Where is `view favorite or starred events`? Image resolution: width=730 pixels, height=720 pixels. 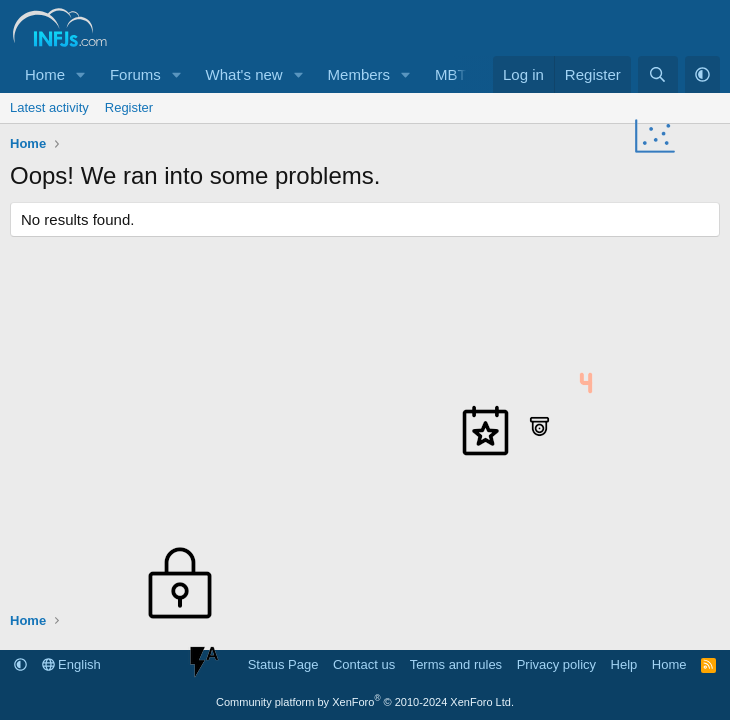
view favorite or starred events is located at coordinates (485, 432).